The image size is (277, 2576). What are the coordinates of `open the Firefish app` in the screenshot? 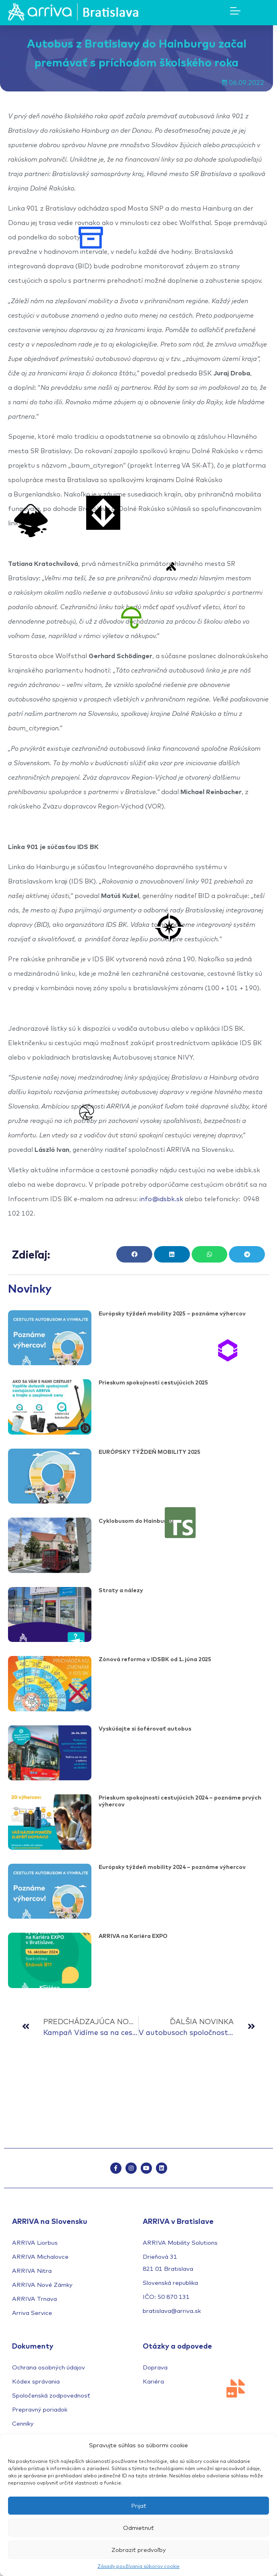 It's located at (236, 2388).